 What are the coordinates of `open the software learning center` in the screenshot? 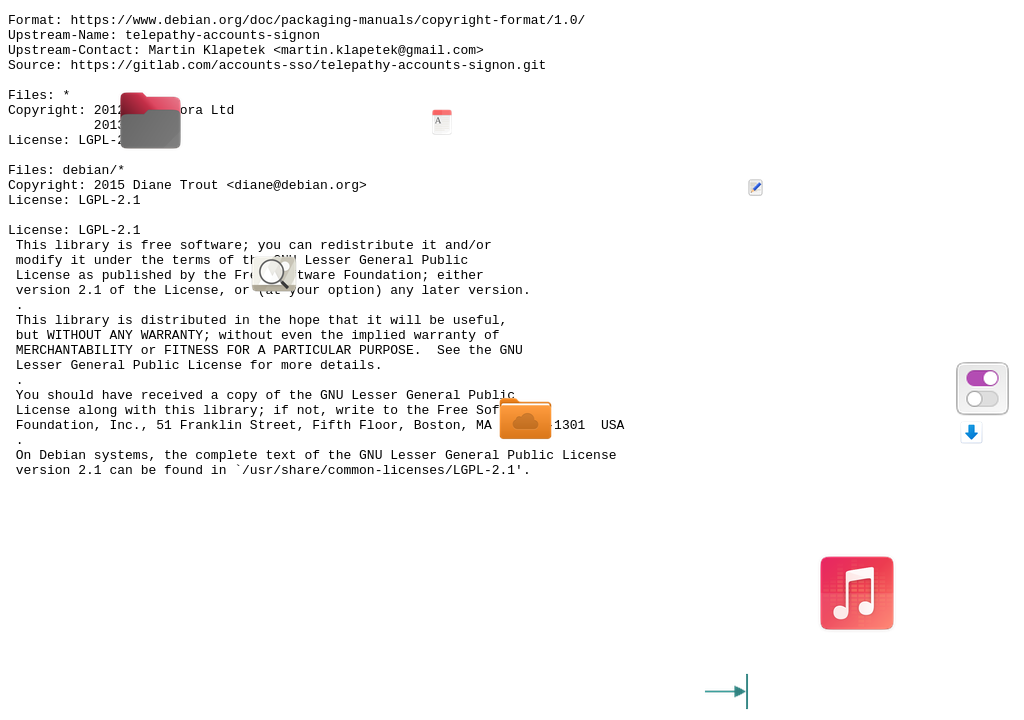 It's located at (755, 187).